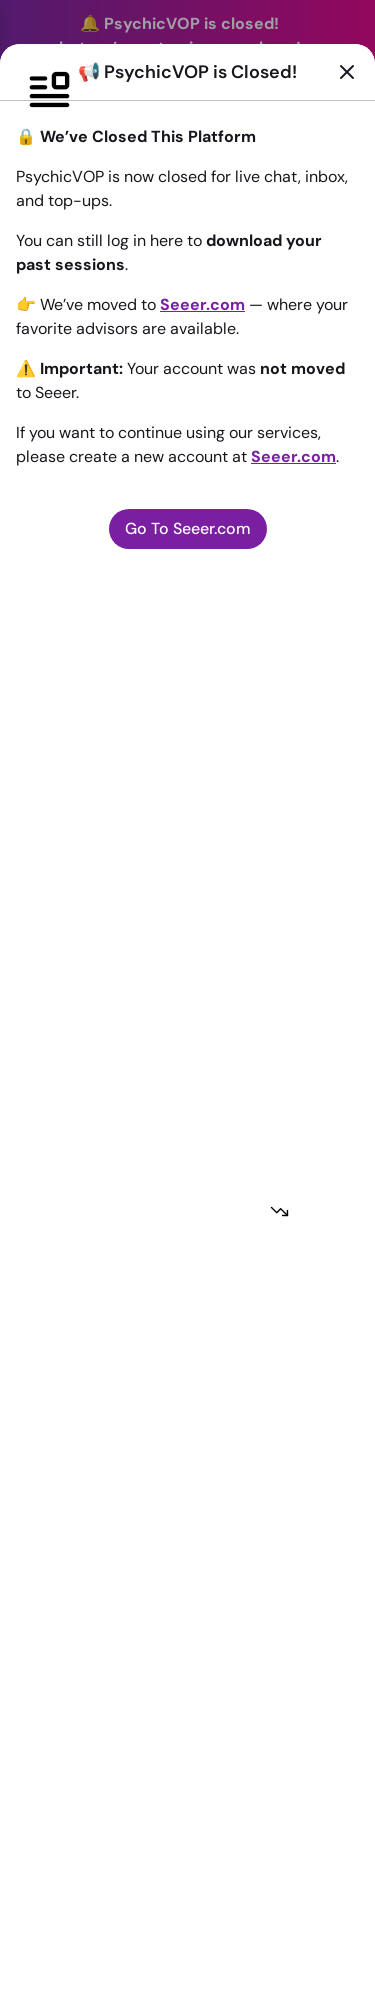 The height and width of the screenshot is (1992, 375). What do you see at coordinates (279, 1211) in the screenshot?
I see `indicates a declining trend or decrease in value` at bounding box center [279, 1211].